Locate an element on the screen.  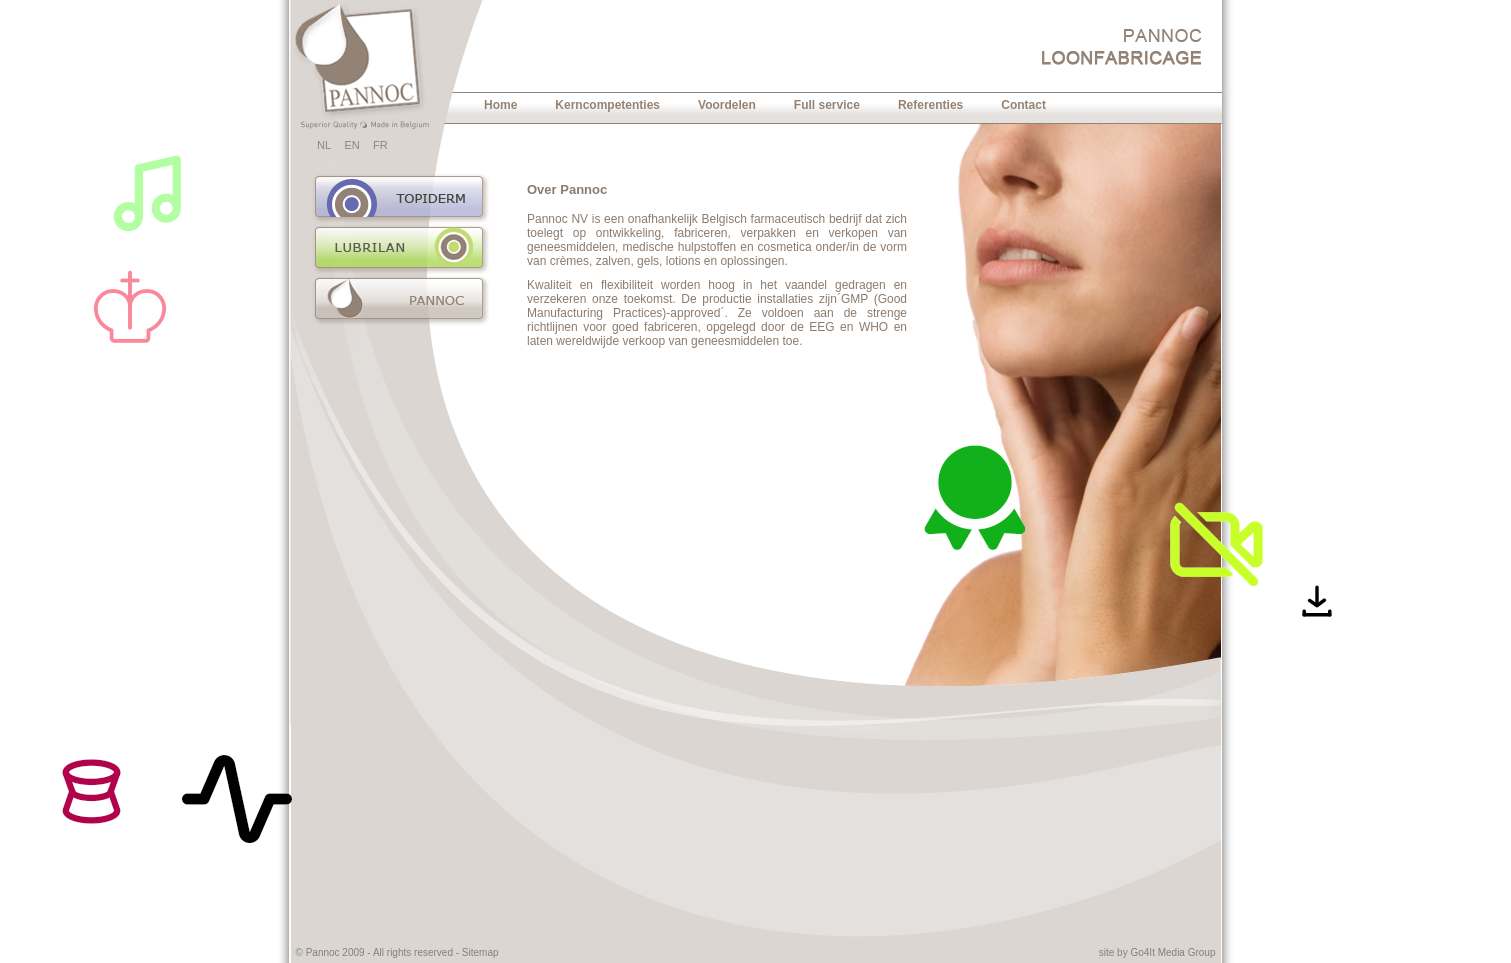
download a file or content is located at coordinates (1317, 602).